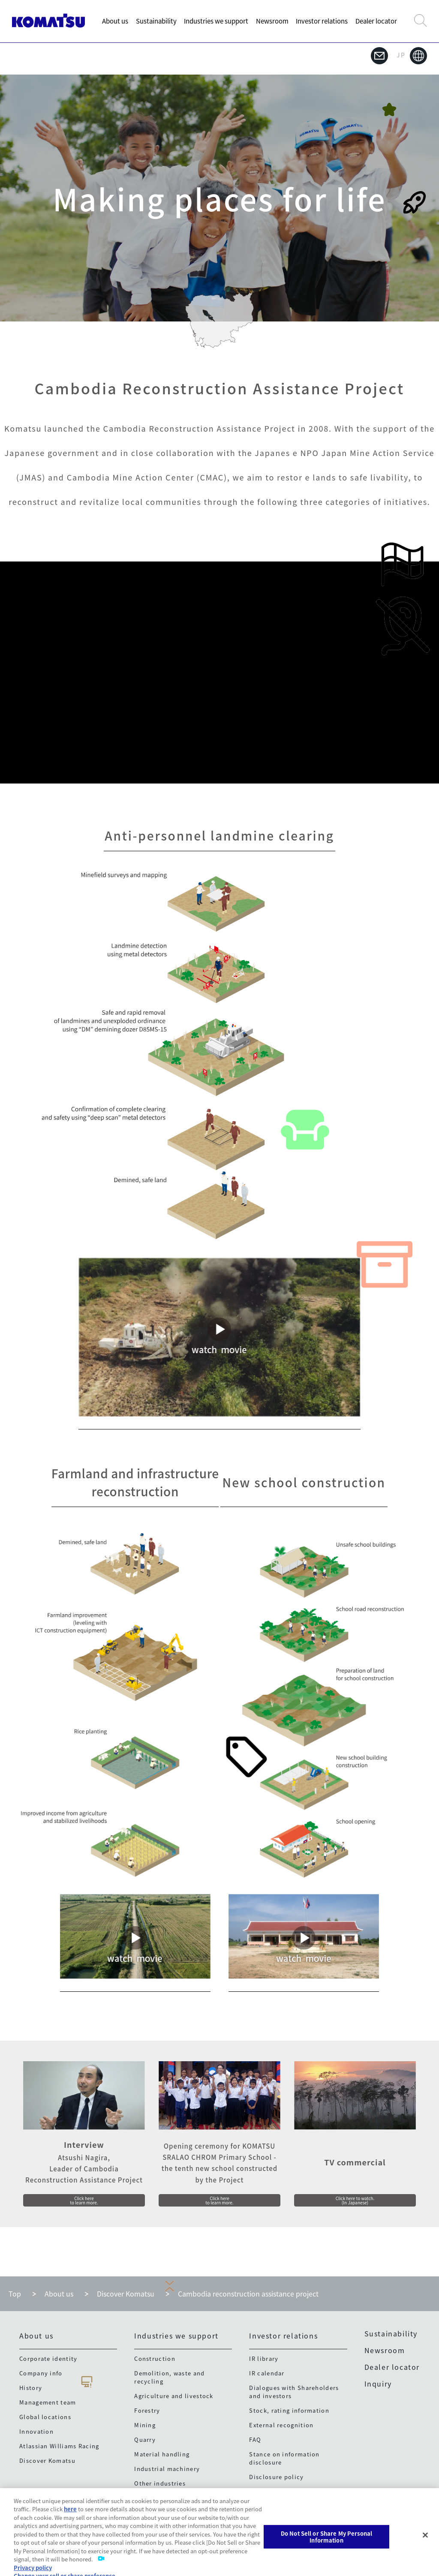  Describe the element at coordinates (101, 2558) in the screenshot. I see `start a new video recording` at that location.